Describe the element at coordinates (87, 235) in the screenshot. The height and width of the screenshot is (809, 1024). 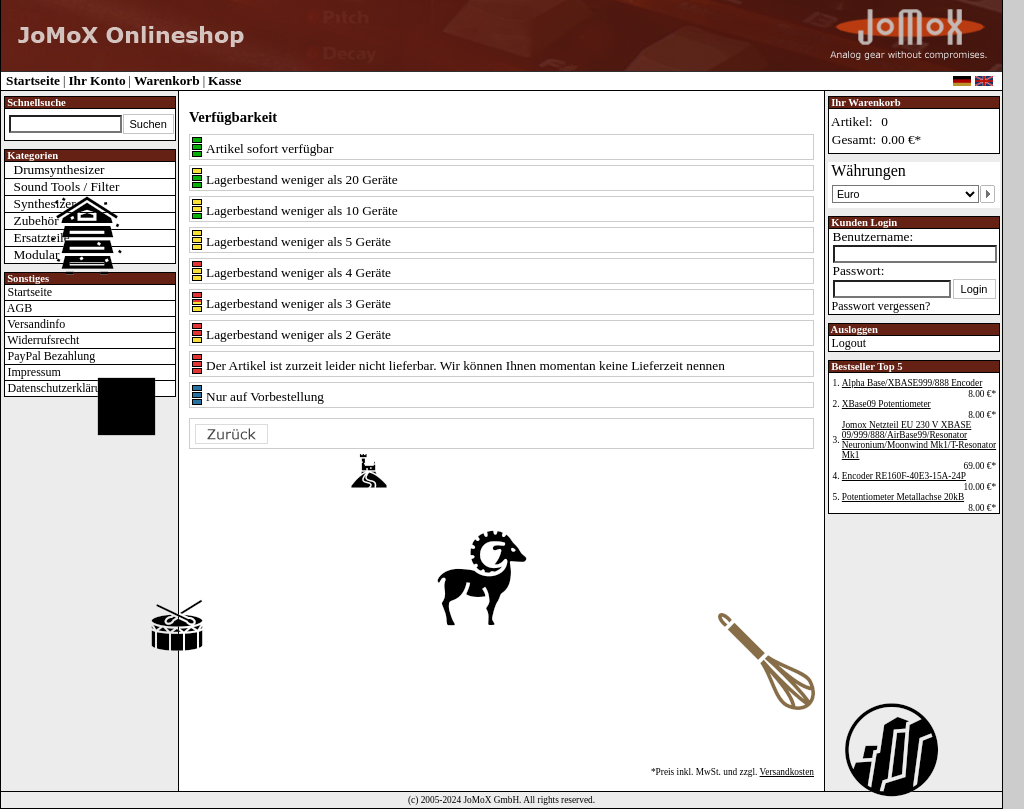
I see `access beekeeping or apiary features` at that location.